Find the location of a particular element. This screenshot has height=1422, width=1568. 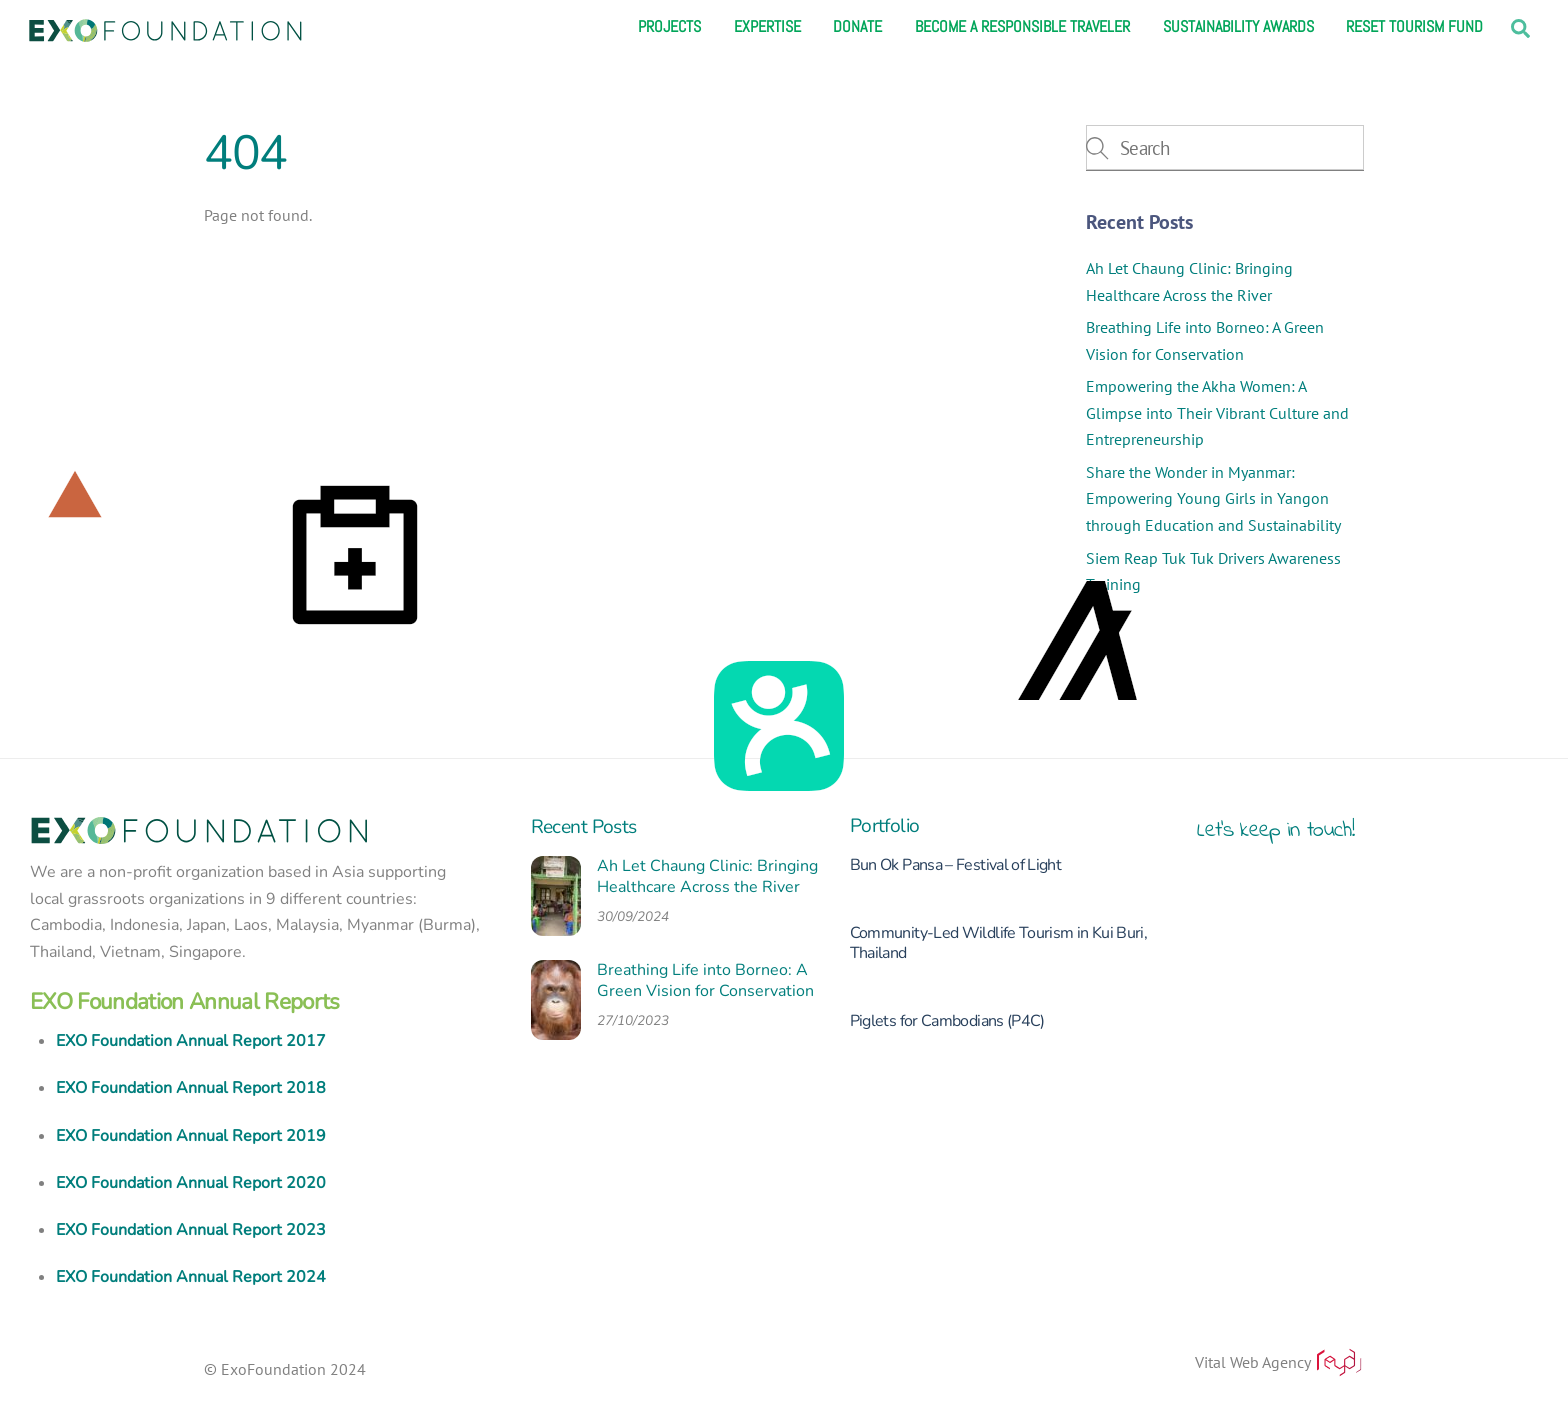

vercel logo is located at coordinates (75, 494).